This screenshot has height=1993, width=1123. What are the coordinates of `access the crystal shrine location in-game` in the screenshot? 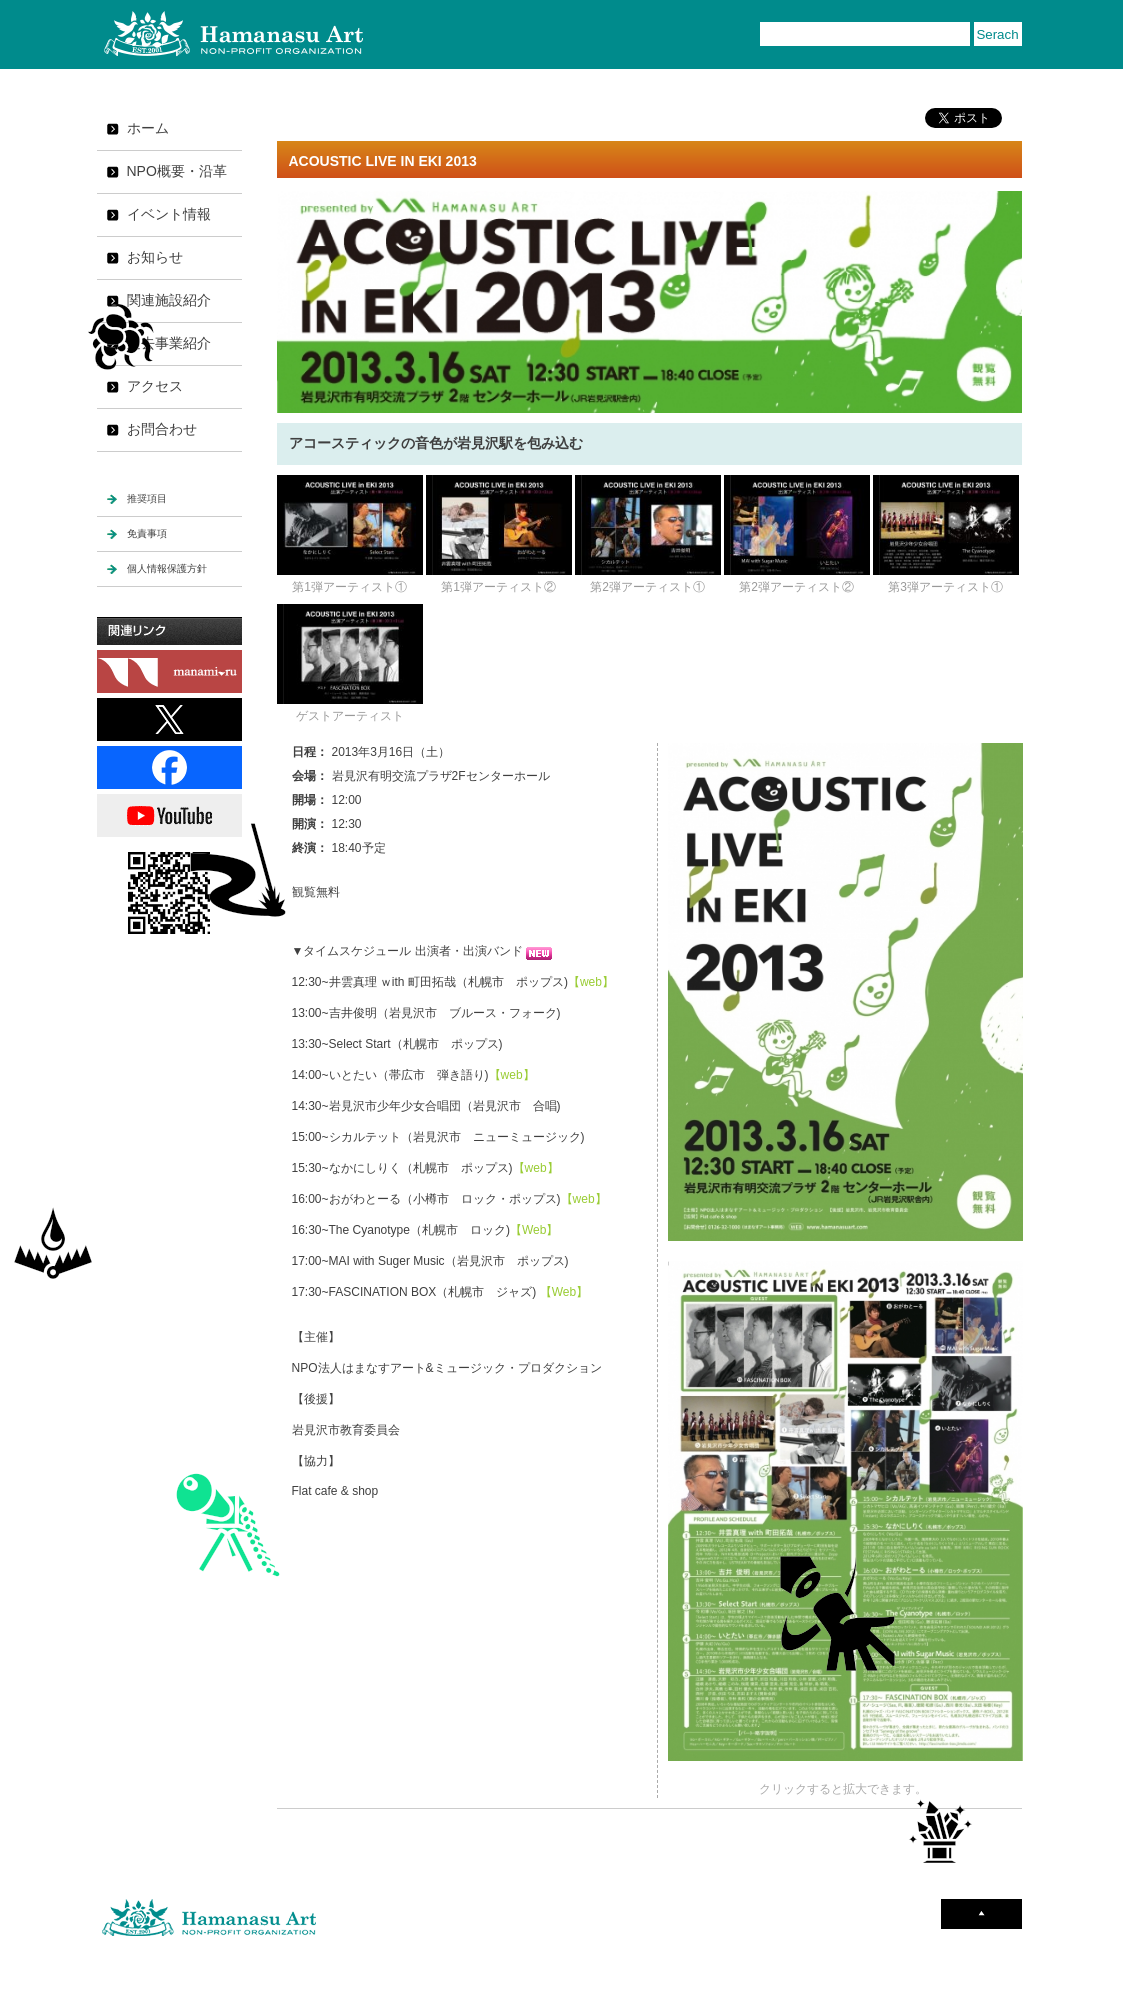 It's located at (939, 1831).